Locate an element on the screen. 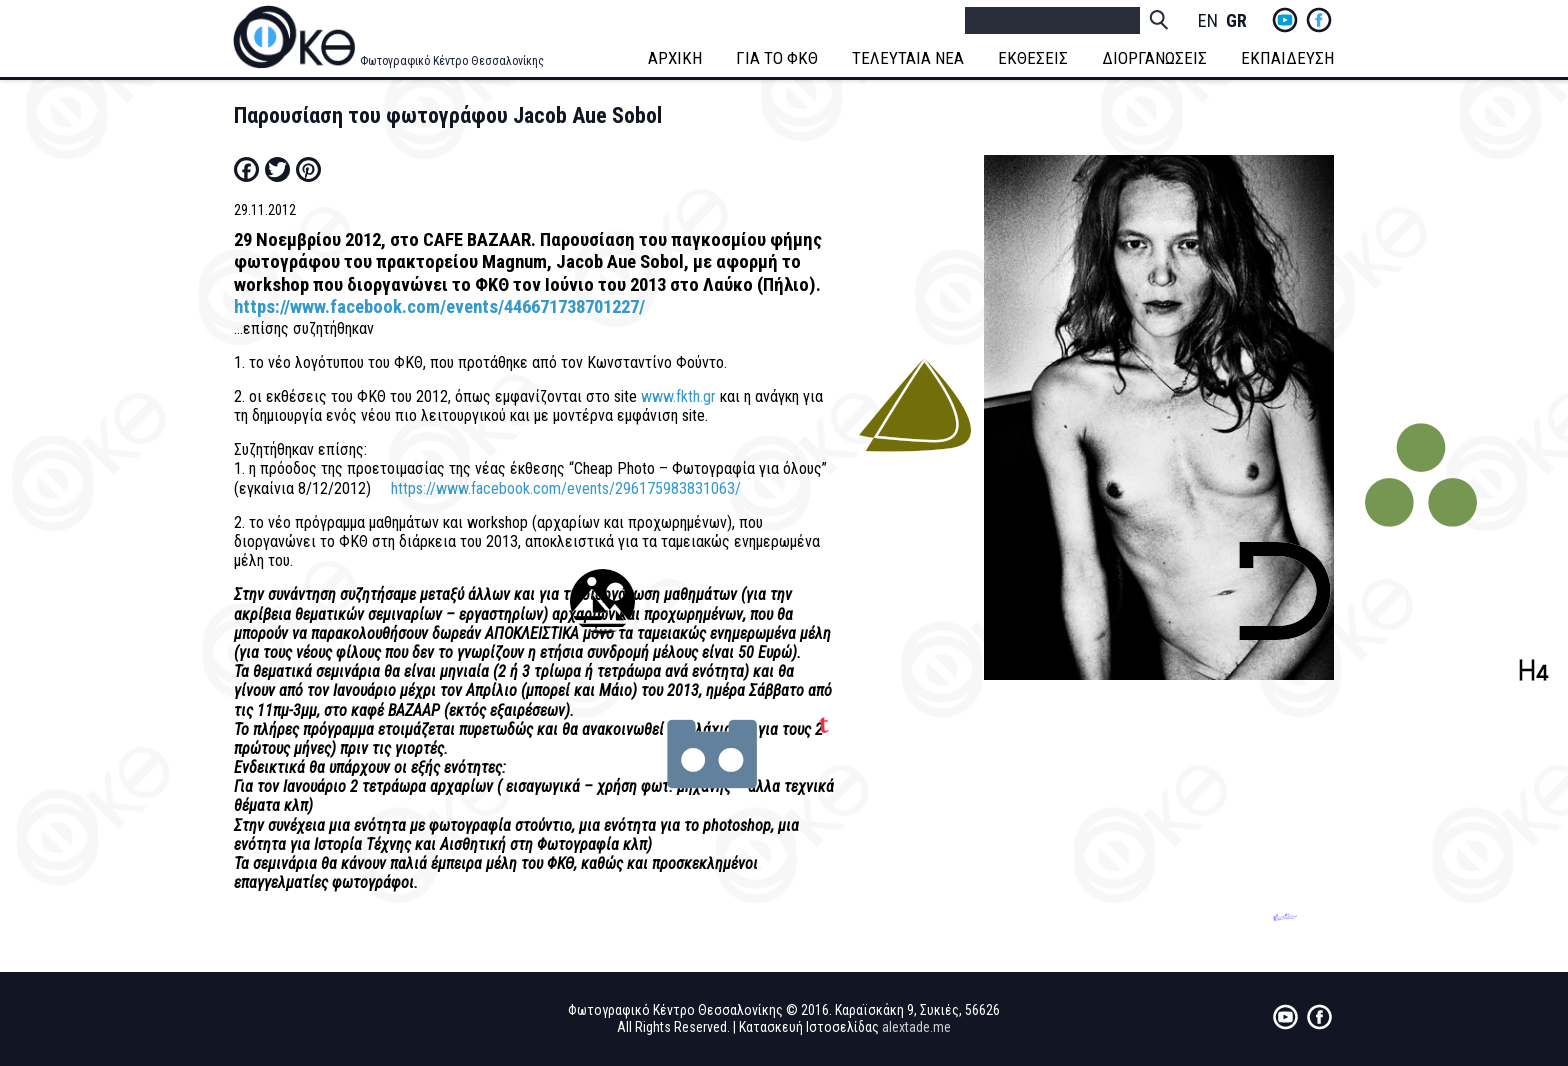 The height and width of the screenshot is (1066, 1568). simplybuilt brand logo is located at coordinates (712, 754).